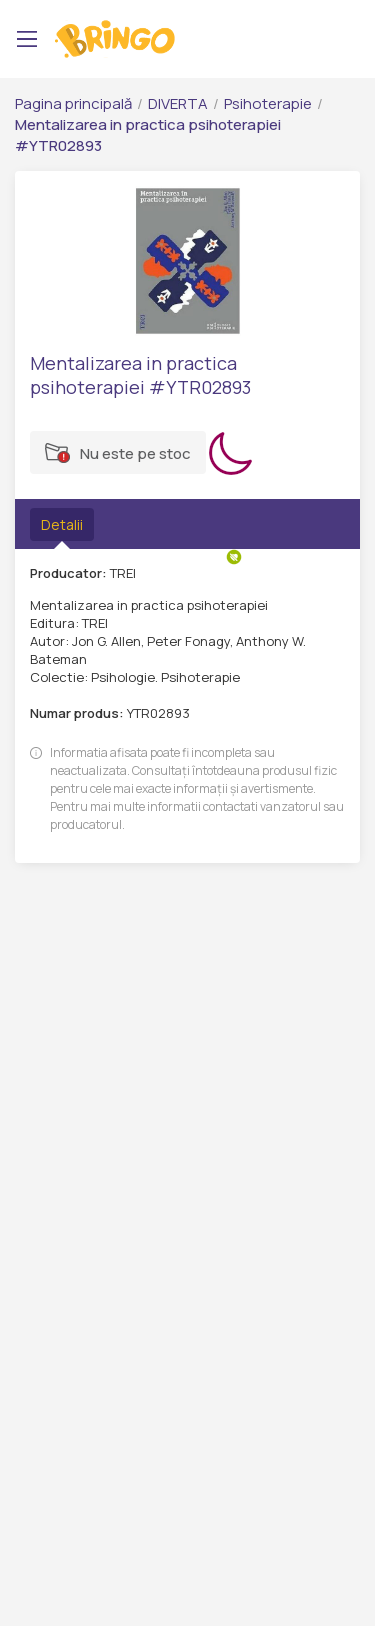  Describe the element at coordinates (230, 453) in the screenshot. I see `enable dark mode` at that location.